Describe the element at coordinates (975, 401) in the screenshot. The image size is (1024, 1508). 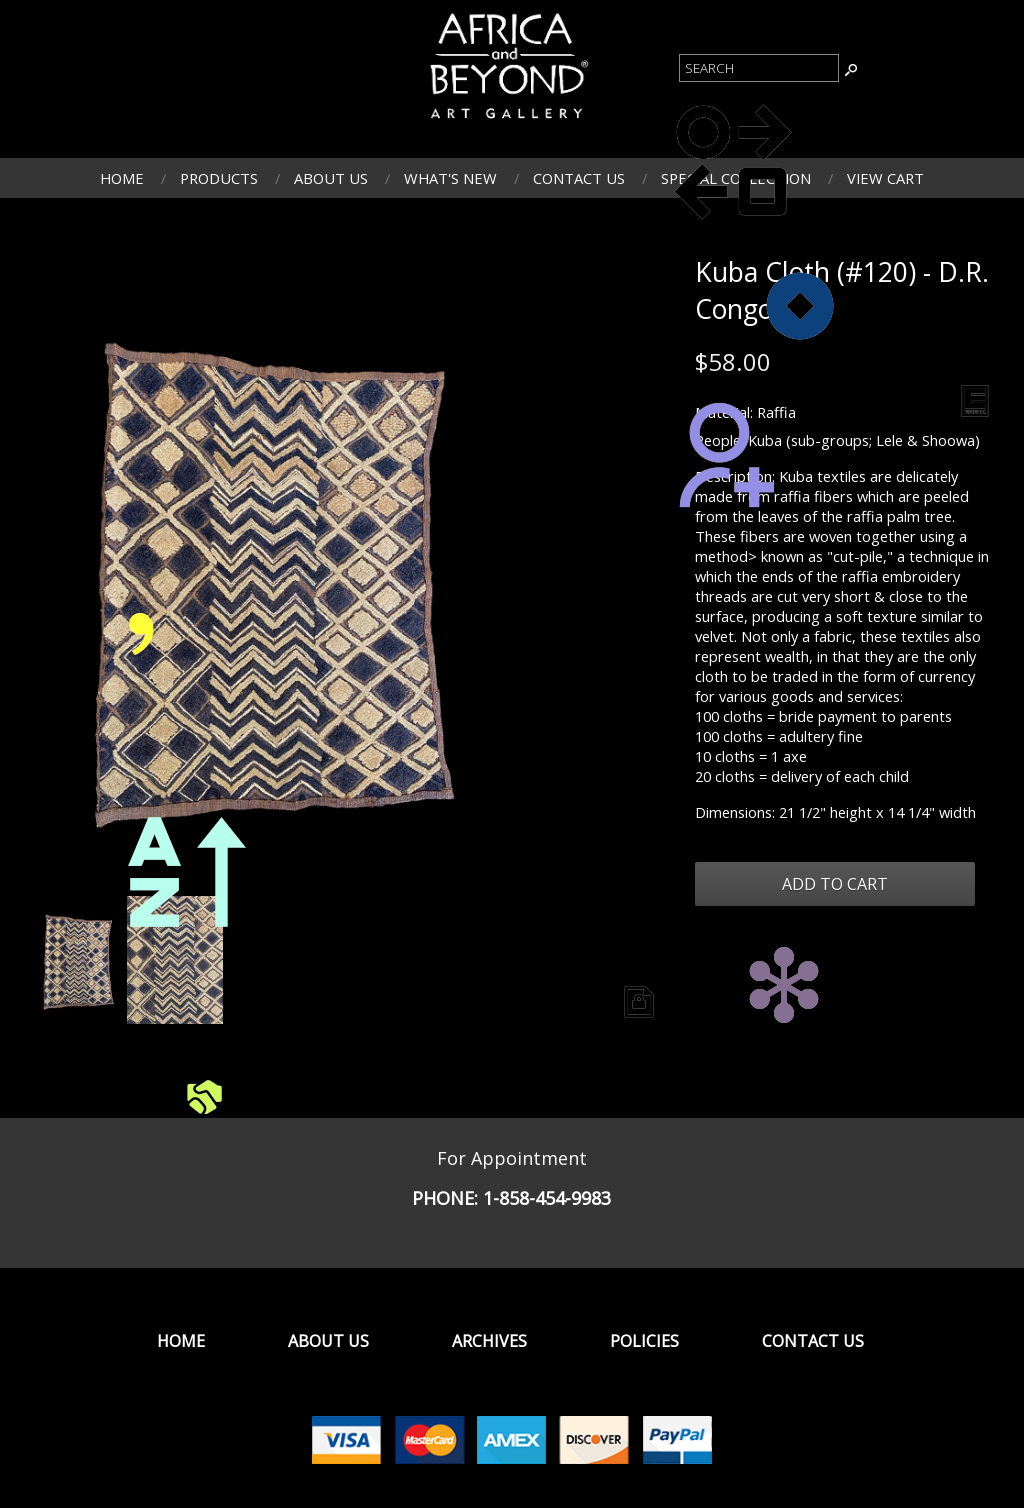
I see `open the EDEKA grocery store app` at that location.